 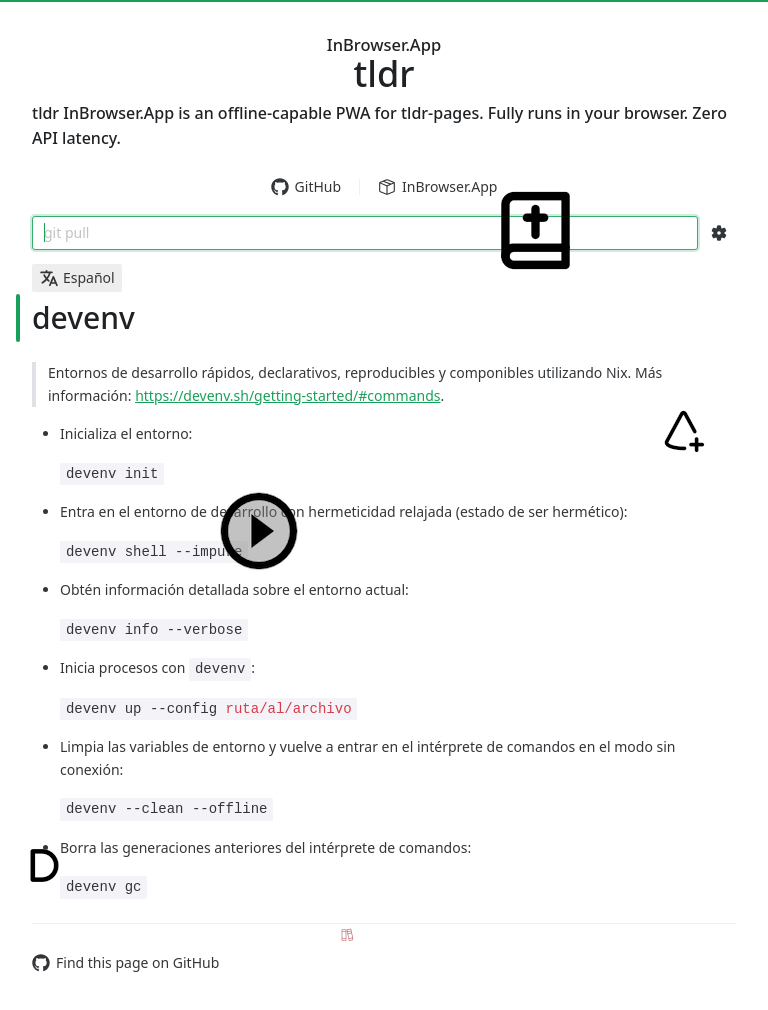 I want to click on access religious texts or scriptures, so click(x=535, y=230).